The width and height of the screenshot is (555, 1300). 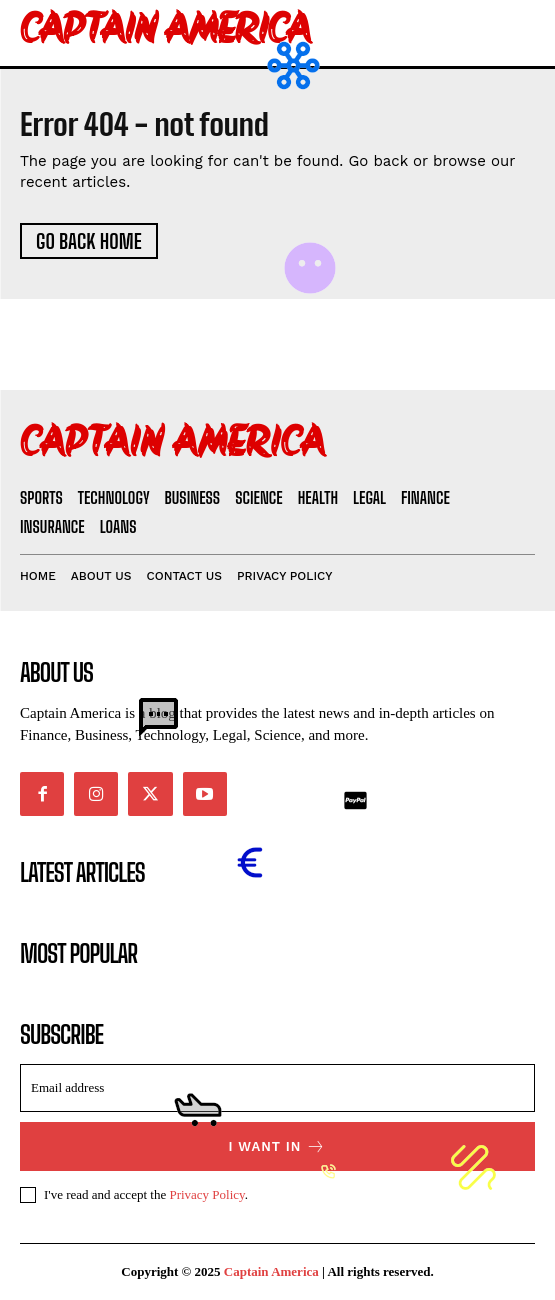 I want to click on view price in euros, so click(x=251, y=862).